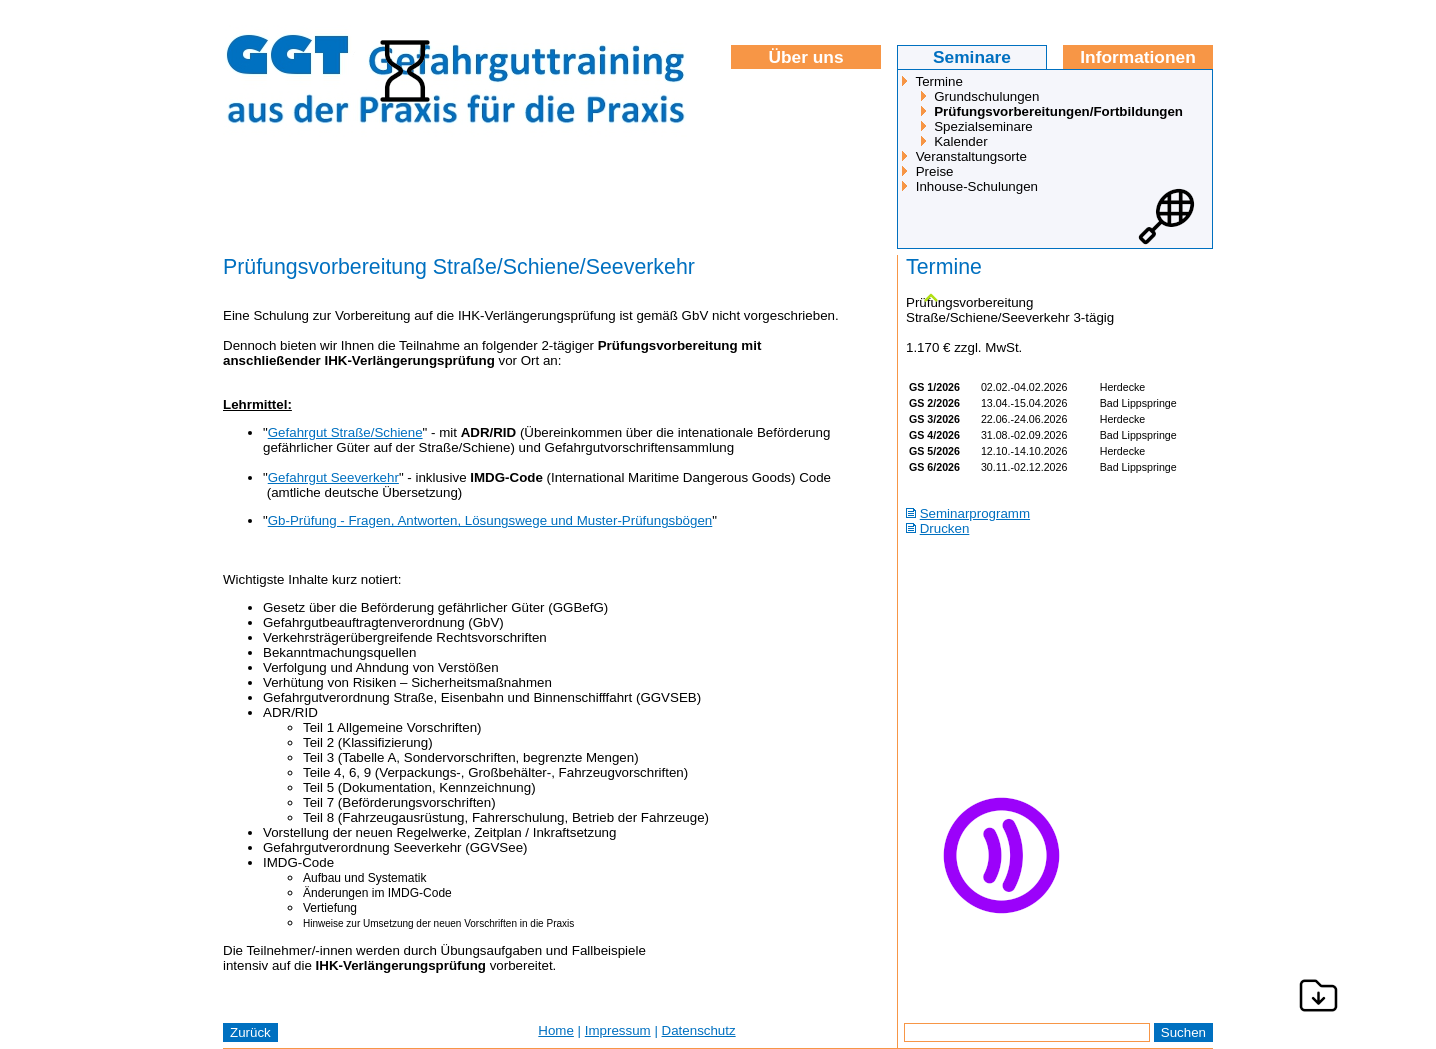 Image resolution: width=1436 pixels, height=1049 pixels. I want to click on access tennis or racquet sports activities, so click(1165, 217).